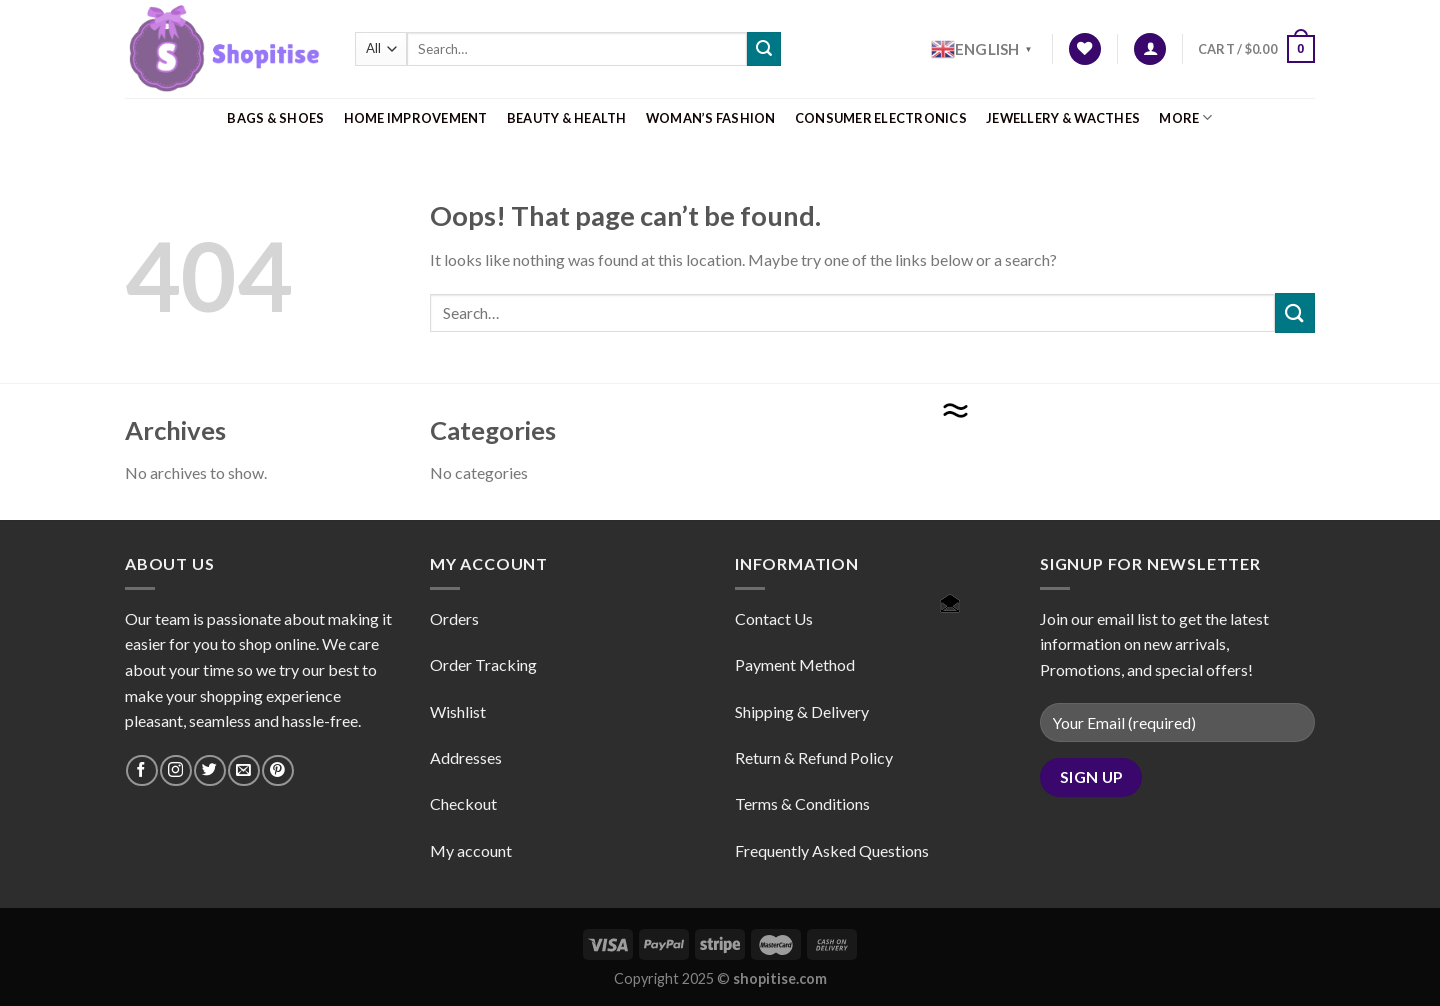  Describe the element at coordinates (955, 410) in the screenshot. I see `indicates approximate or estimated value` at that location.